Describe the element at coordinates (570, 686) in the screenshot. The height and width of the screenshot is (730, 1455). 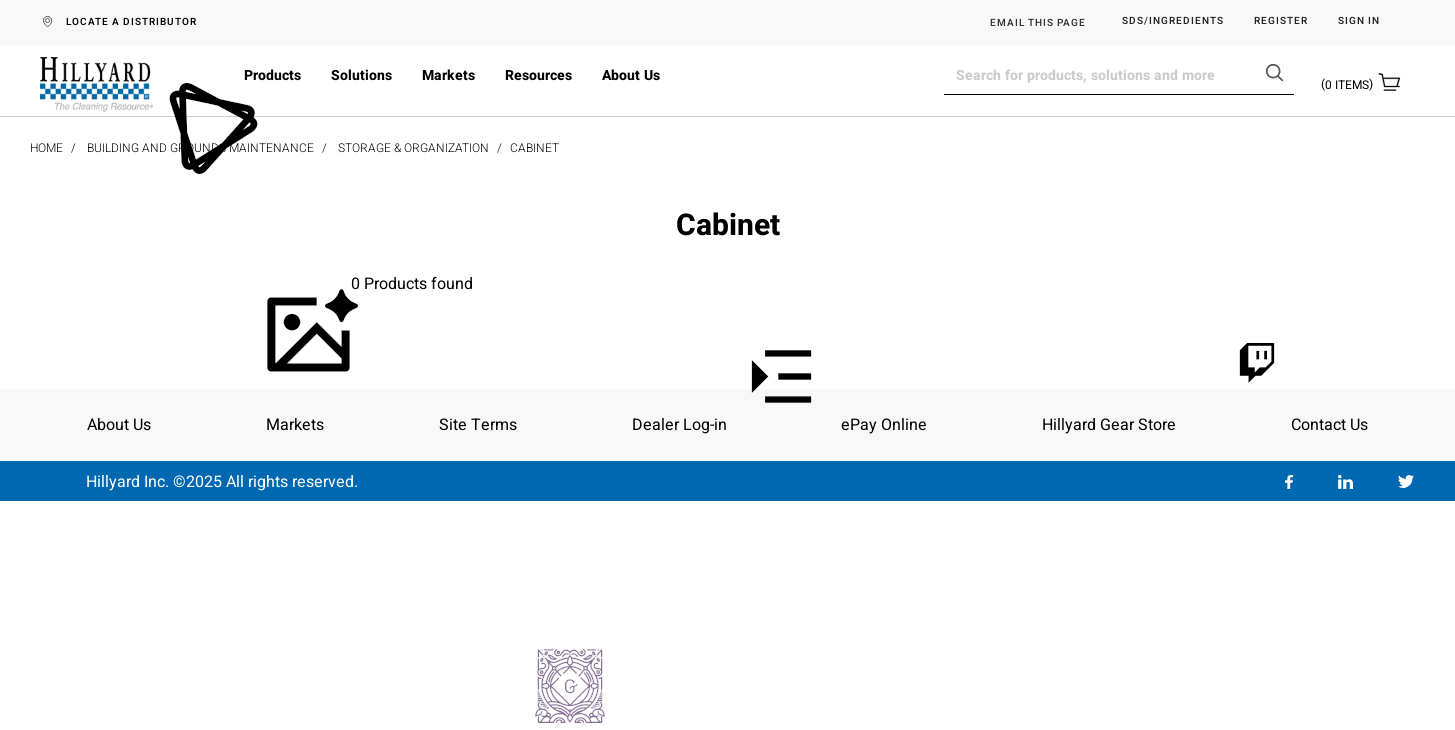
I see `open the gutenberg block editor` at that location.